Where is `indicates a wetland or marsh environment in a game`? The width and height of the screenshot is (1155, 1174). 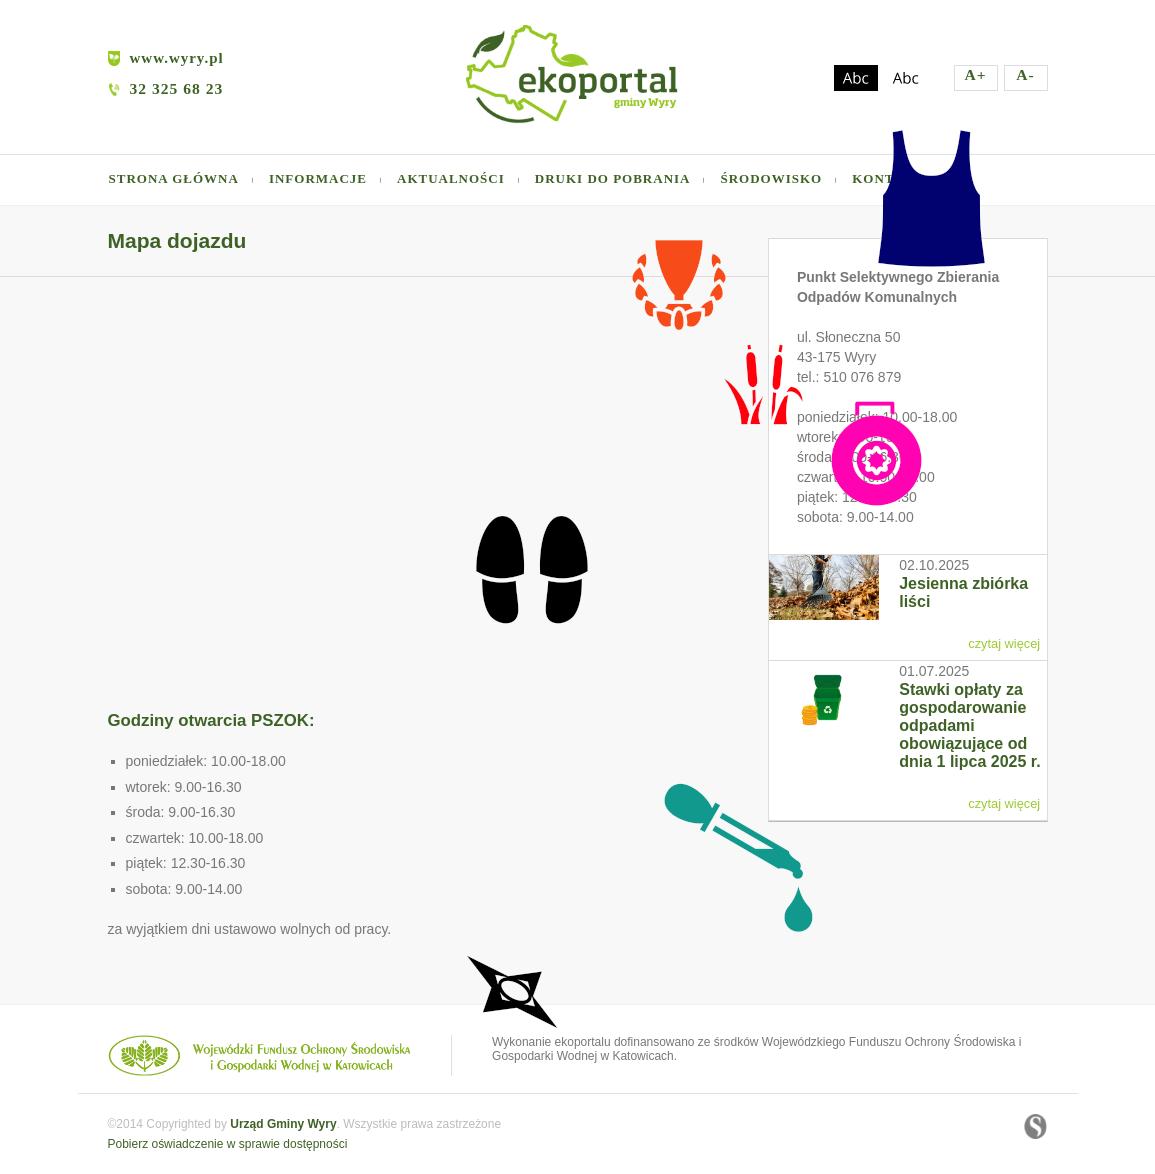
indicates a wetland or marsh environment in a game is located at coordinates (763, 384).